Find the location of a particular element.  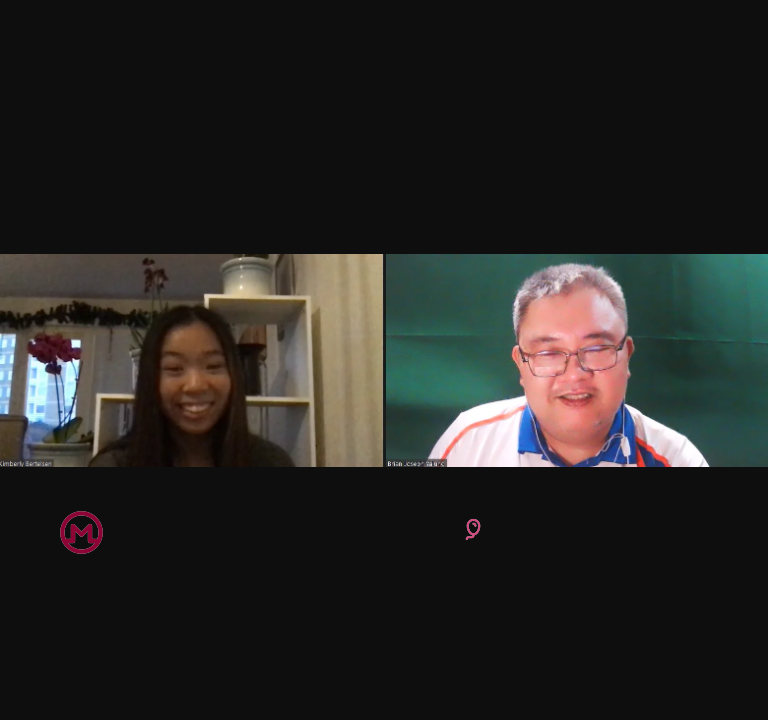

indicates a celebration or birthday event is located at coordinates (473, 529).